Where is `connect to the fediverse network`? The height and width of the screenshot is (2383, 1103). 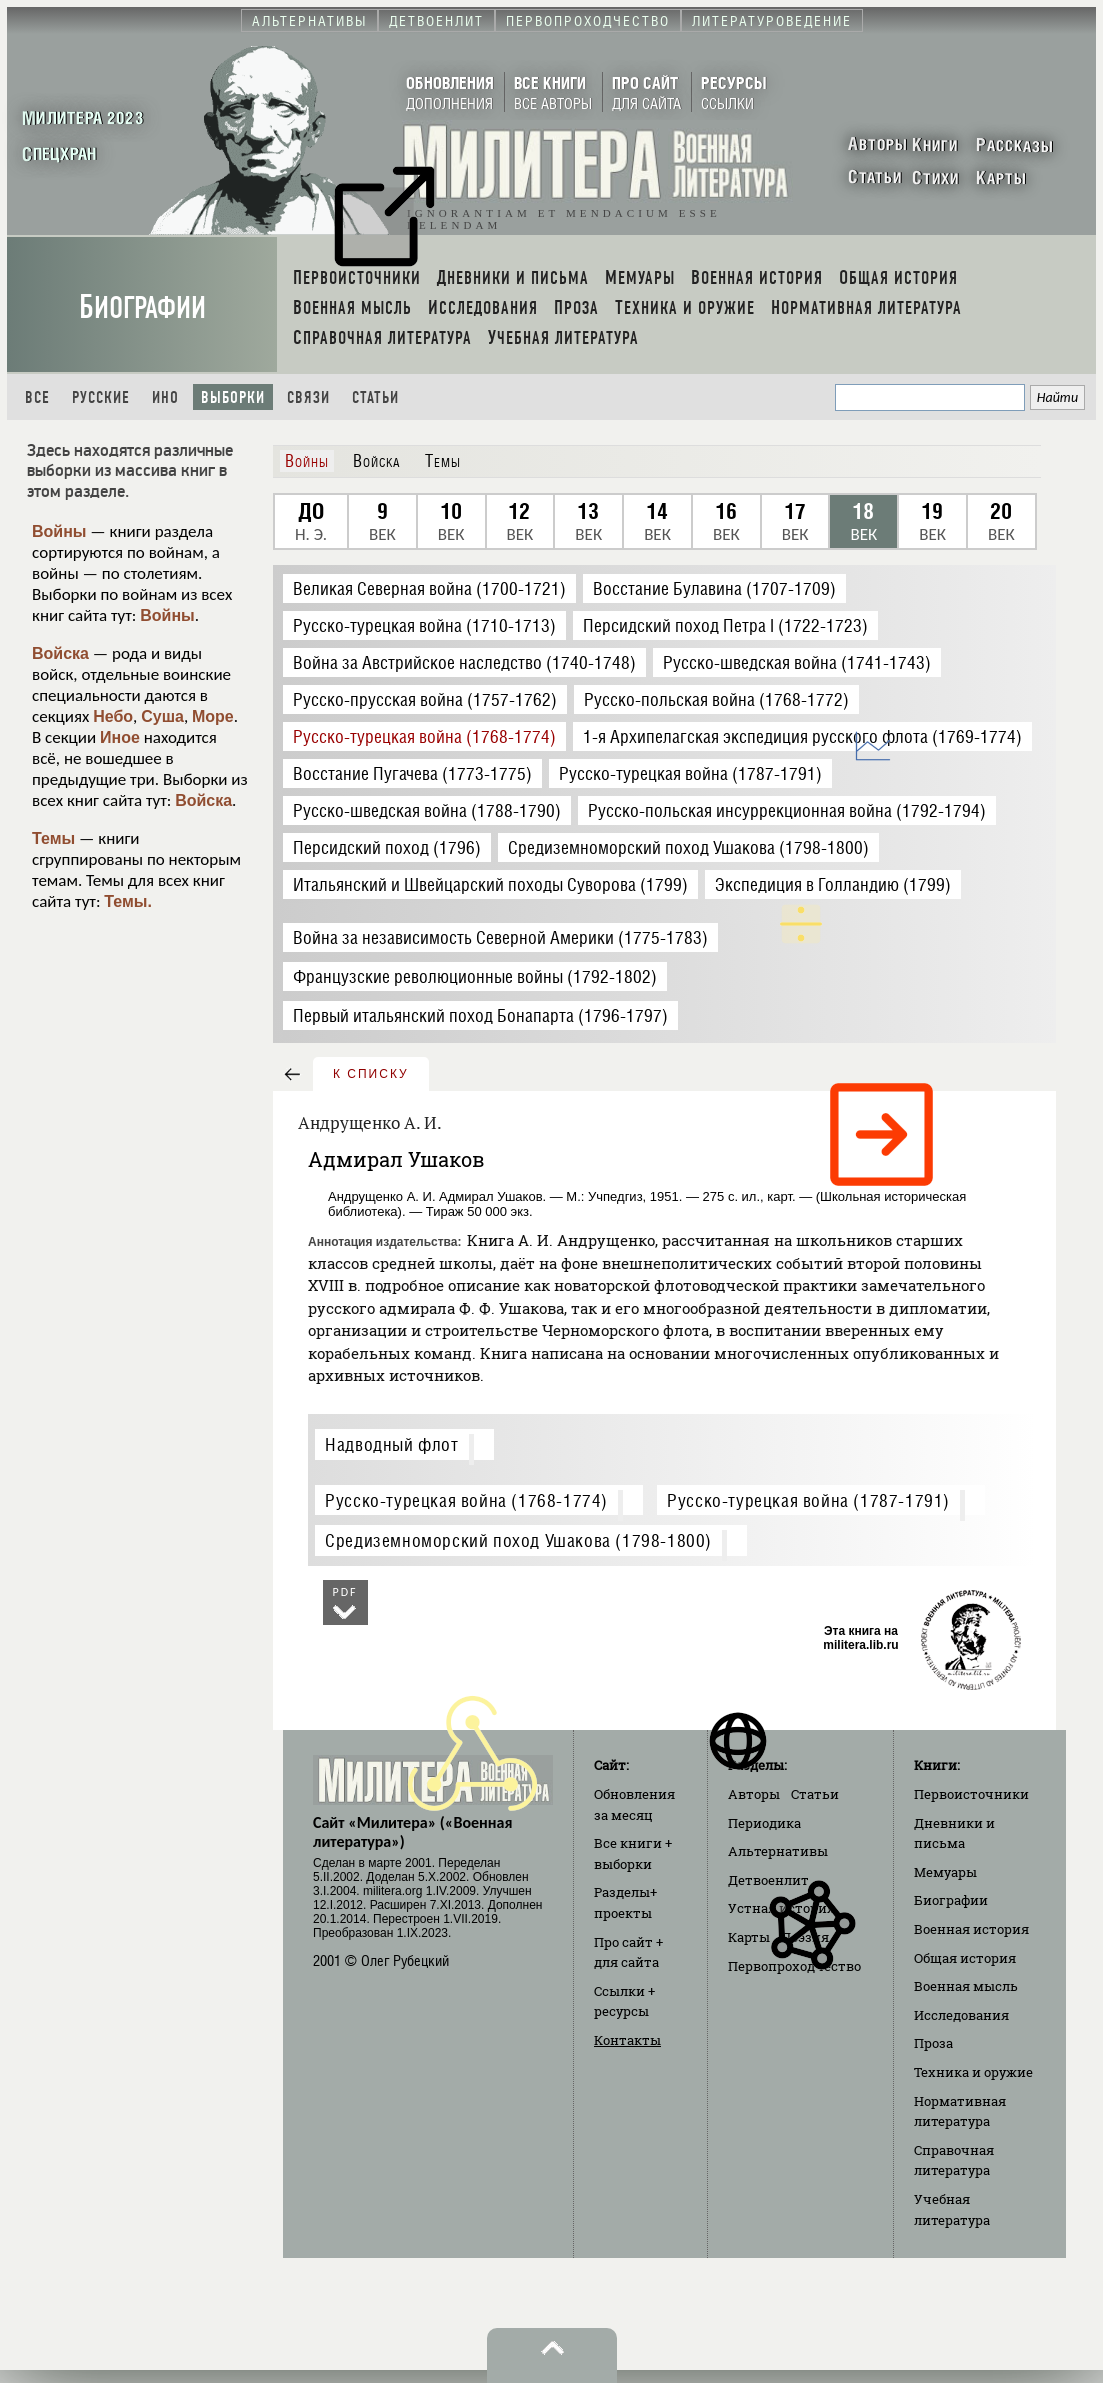
connect to the fediverse network is located at coordinates (811, 1925).